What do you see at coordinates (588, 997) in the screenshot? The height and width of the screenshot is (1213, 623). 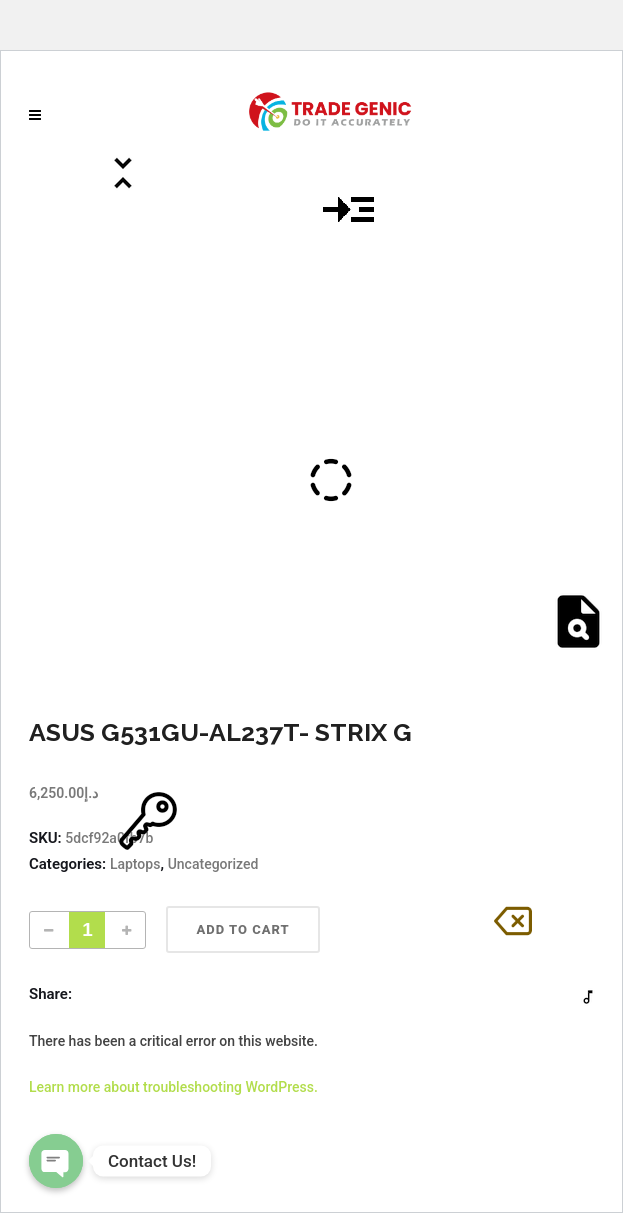 I see `play or access audio content` at bounding box center [588, 997].